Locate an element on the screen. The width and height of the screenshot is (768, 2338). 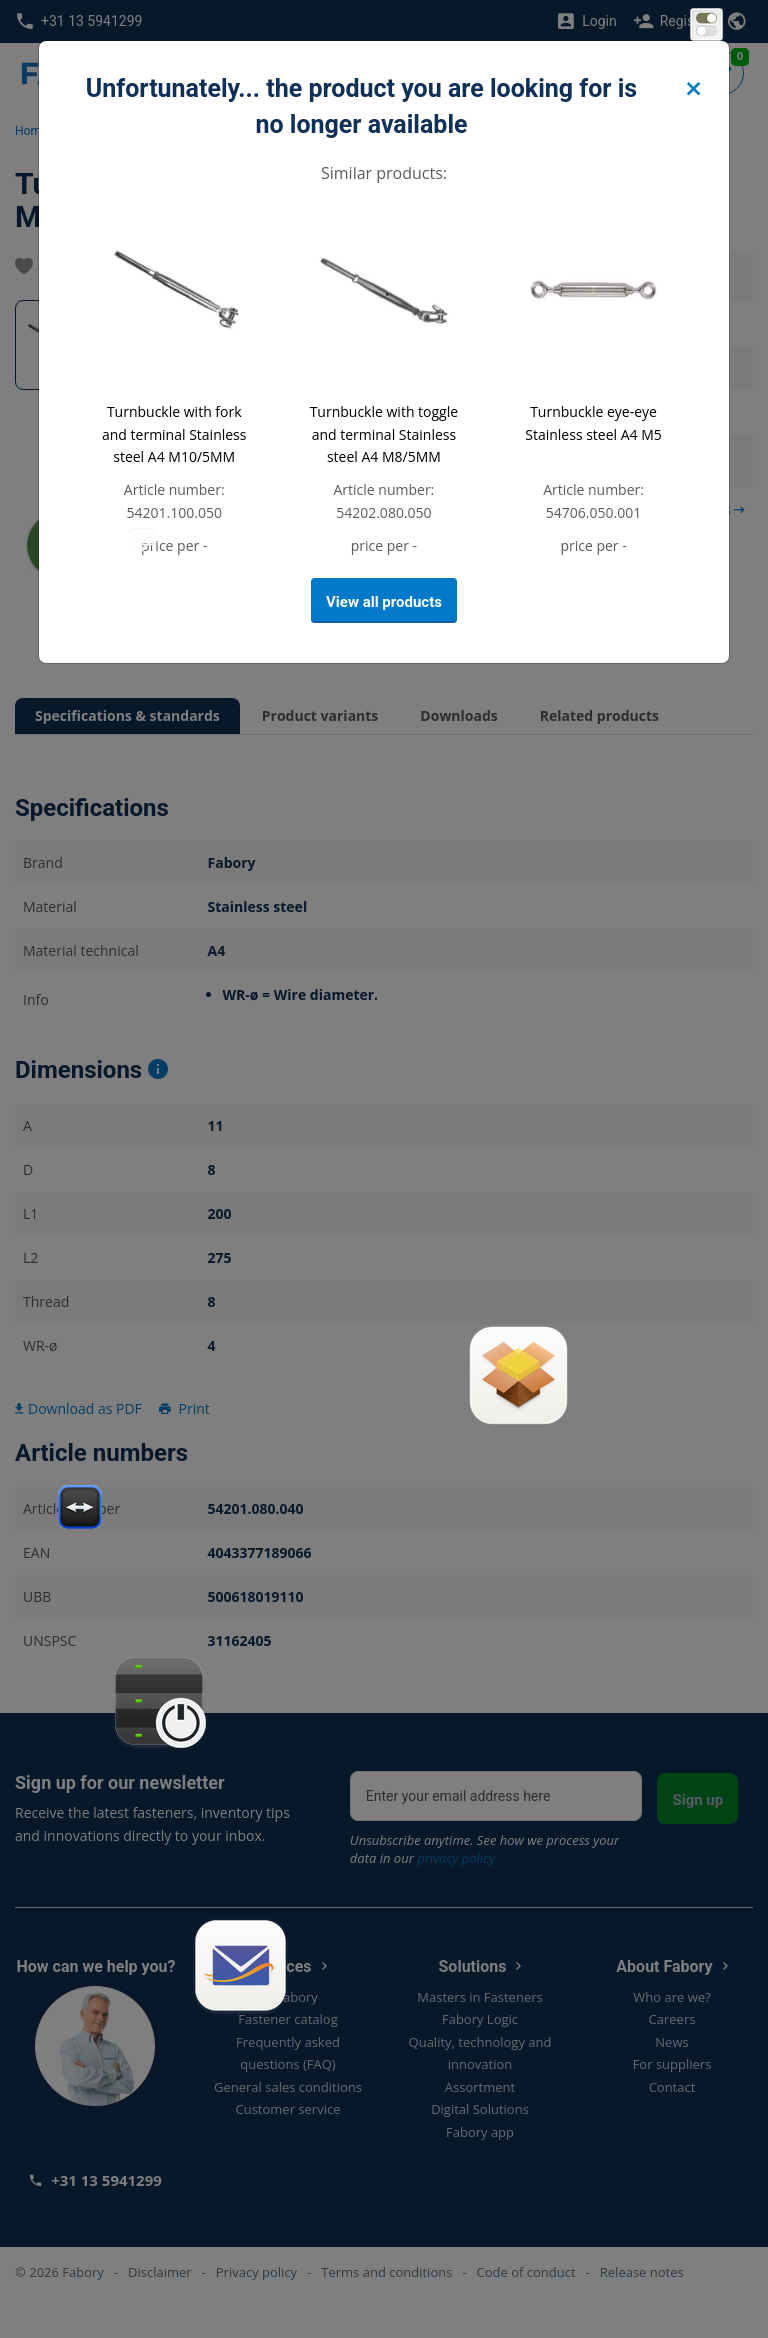
hide the virtual keyboard is located at coordinates (142, 540).